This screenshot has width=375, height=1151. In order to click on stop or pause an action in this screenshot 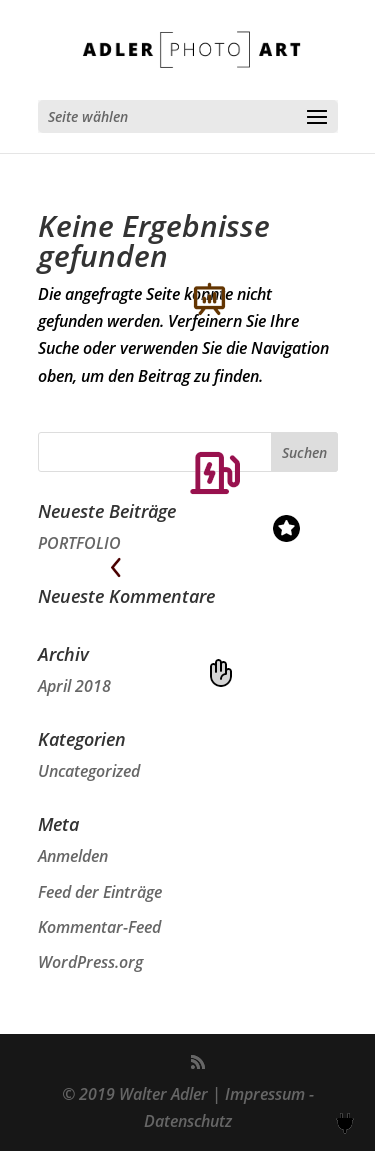, I will do `click(221, 673)`.